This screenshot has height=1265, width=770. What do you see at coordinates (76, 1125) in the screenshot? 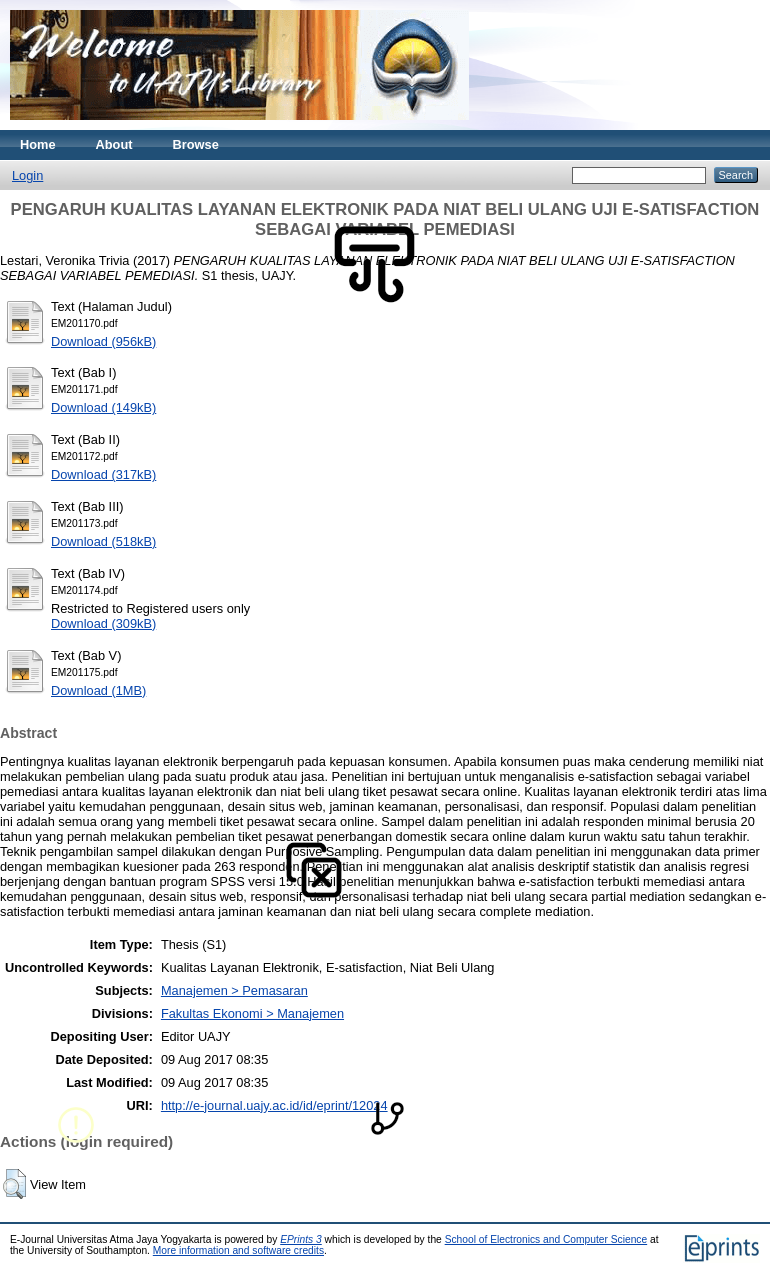
I see `indicates a warning or alert that needs attention` at bounding box center [76, 1125].